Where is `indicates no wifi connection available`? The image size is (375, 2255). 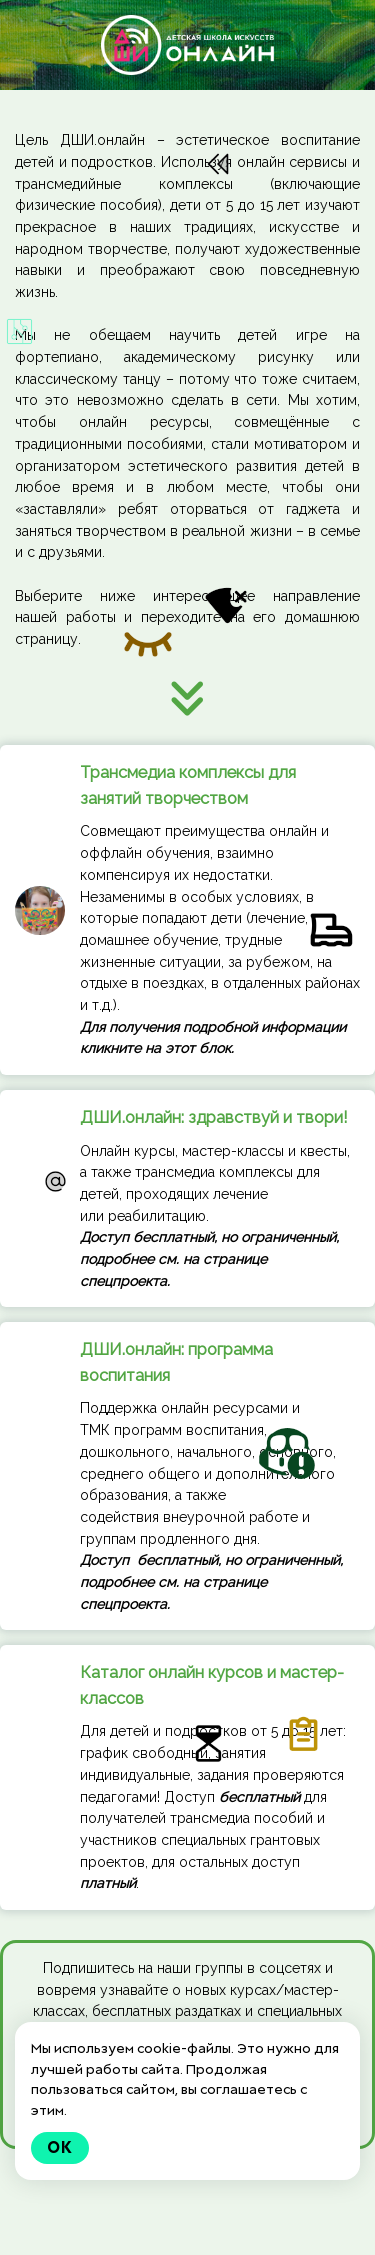
indicates no wifi connection available is located at coordinates (227, 605).